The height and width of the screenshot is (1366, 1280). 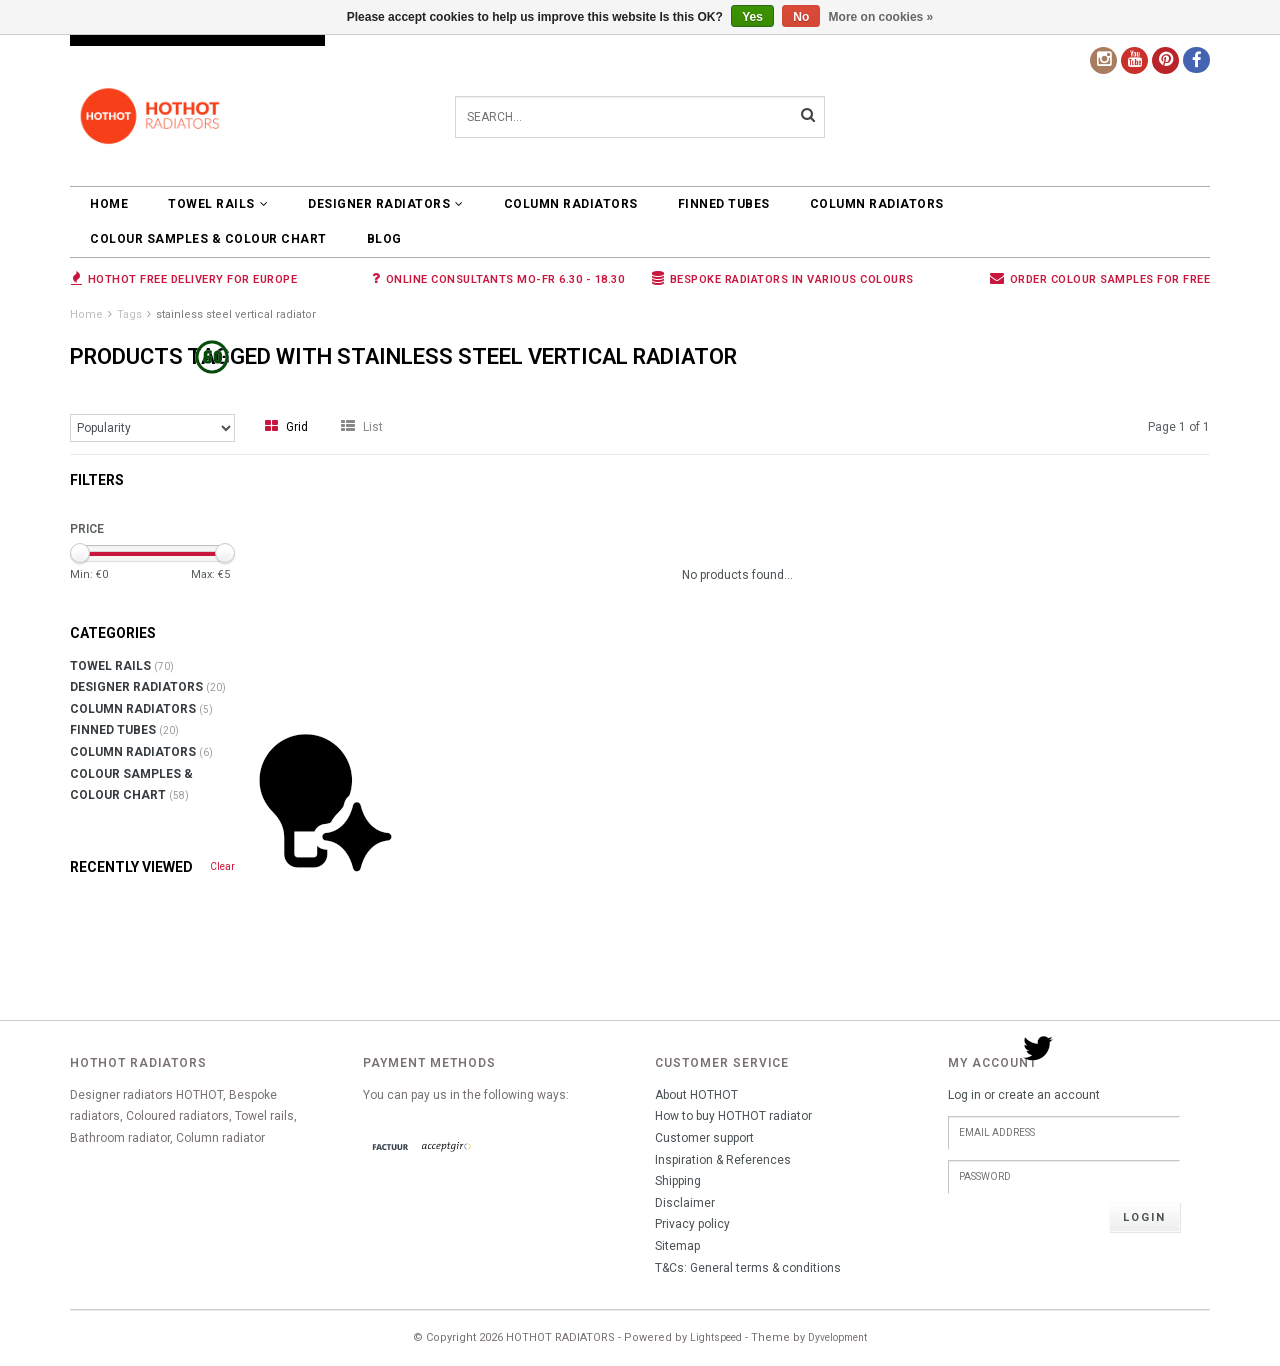 What do you see at coordinates (1038, 1048) in the screenshot?
I see `share to Twitter` at bounding box center [1038, 1048].